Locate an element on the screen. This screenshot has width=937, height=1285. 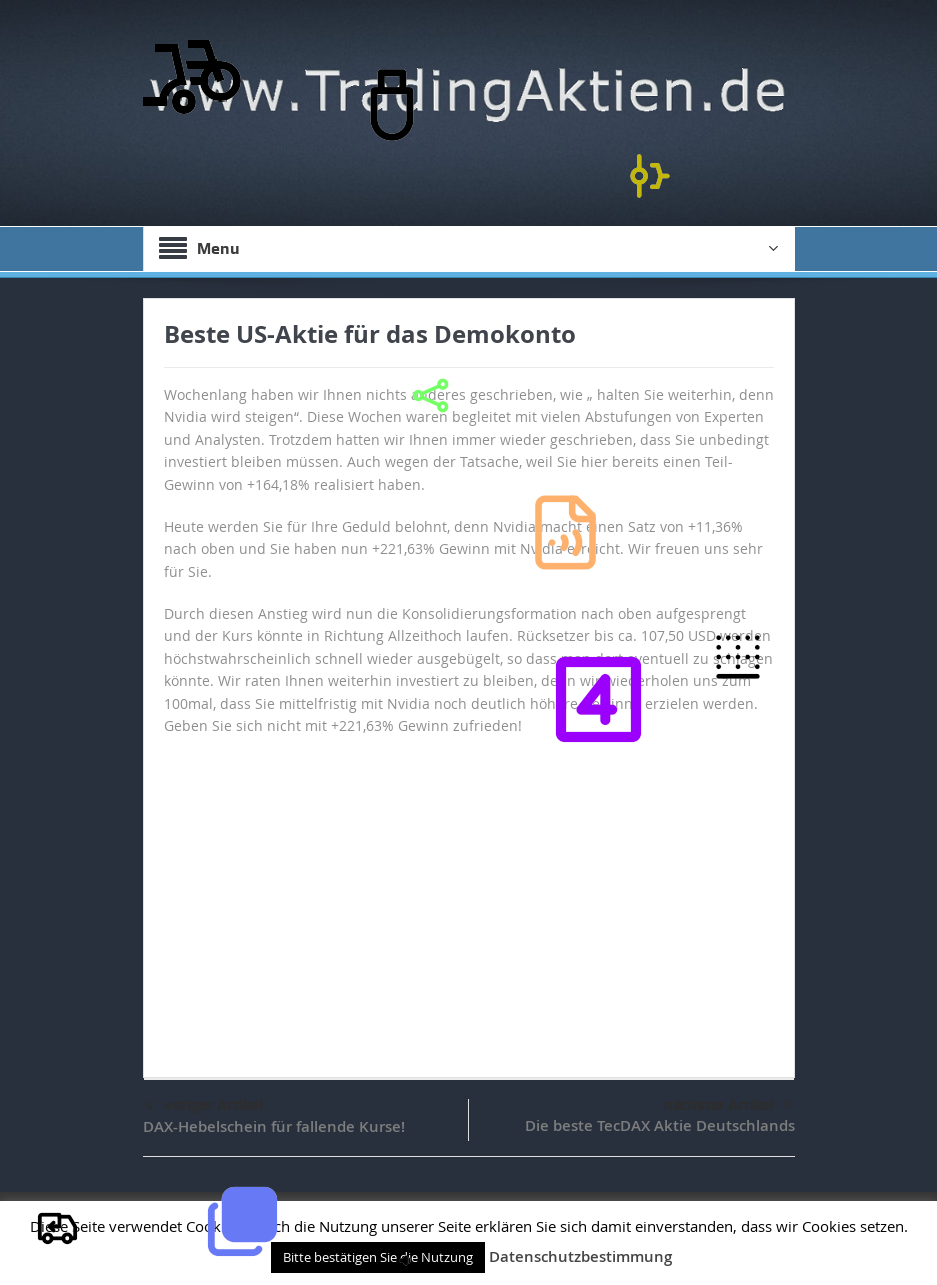
decrease audio volume is located at coordinates (405, 1260).